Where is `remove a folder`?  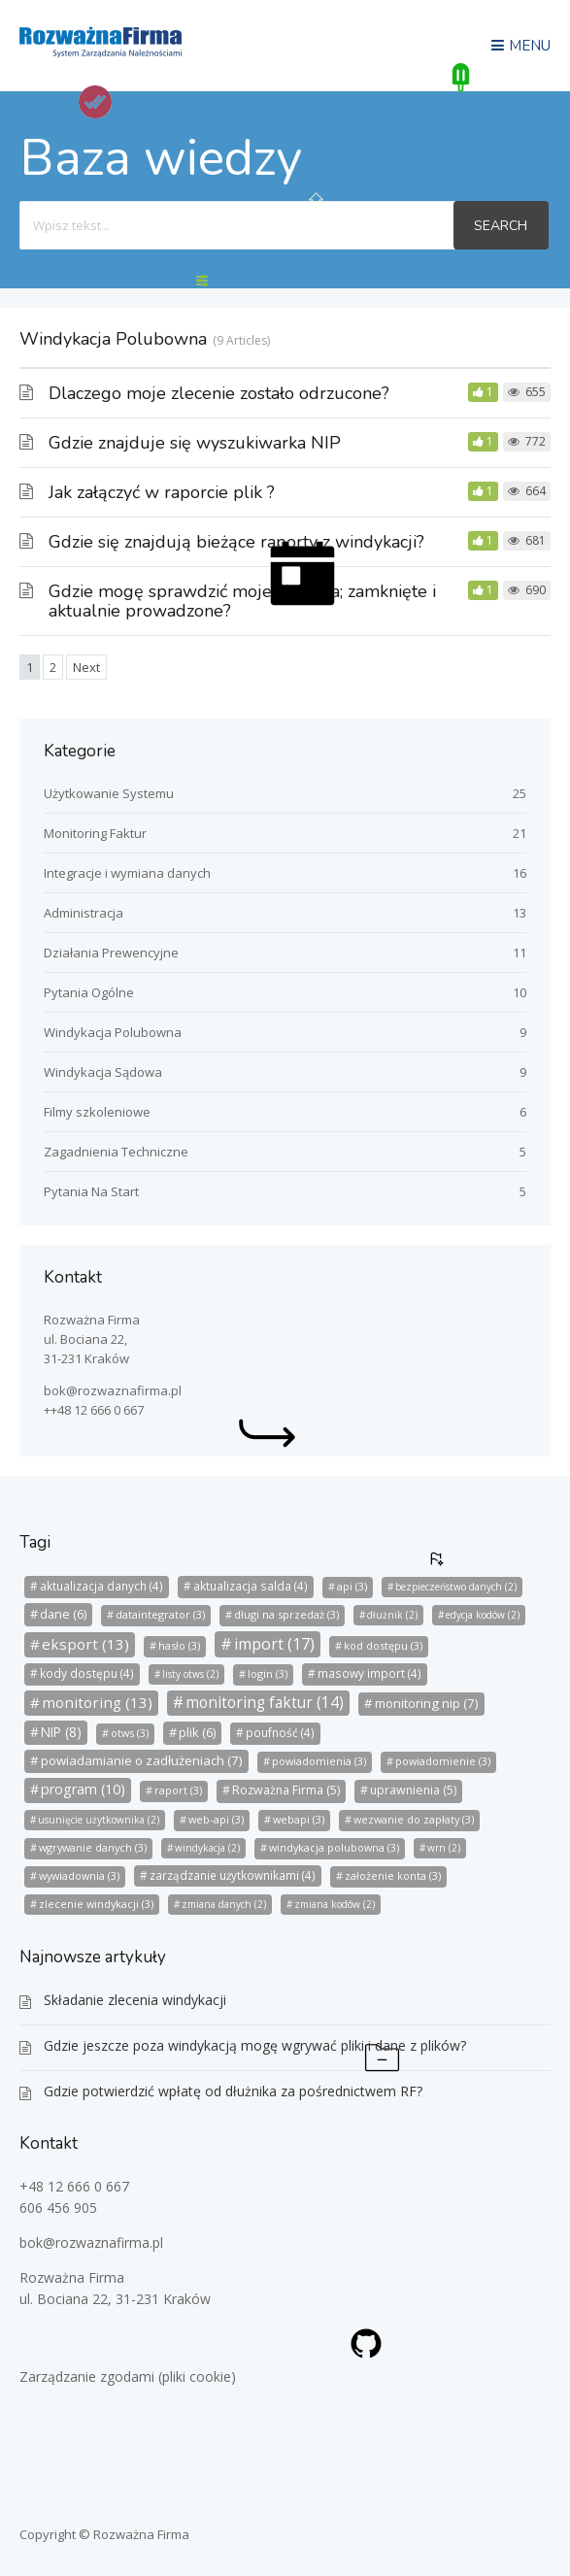
remove a folder is located at coordinates (382, 2057).